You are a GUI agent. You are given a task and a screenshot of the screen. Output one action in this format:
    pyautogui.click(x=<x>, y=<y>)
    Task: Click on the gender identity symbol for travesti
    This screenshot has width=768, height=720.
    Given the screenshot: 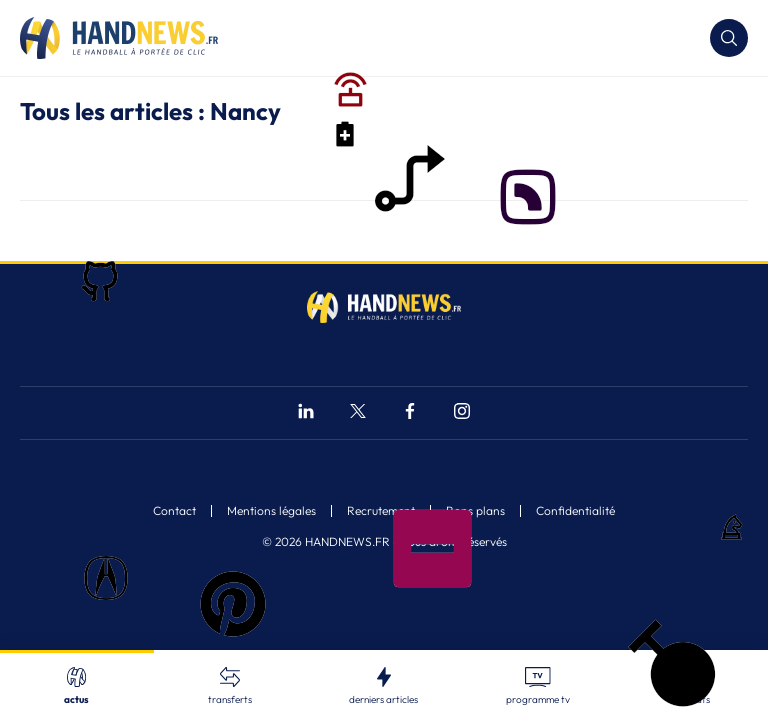 What is the action you would take?
    pyautogui.click(x=676, y=663)
    